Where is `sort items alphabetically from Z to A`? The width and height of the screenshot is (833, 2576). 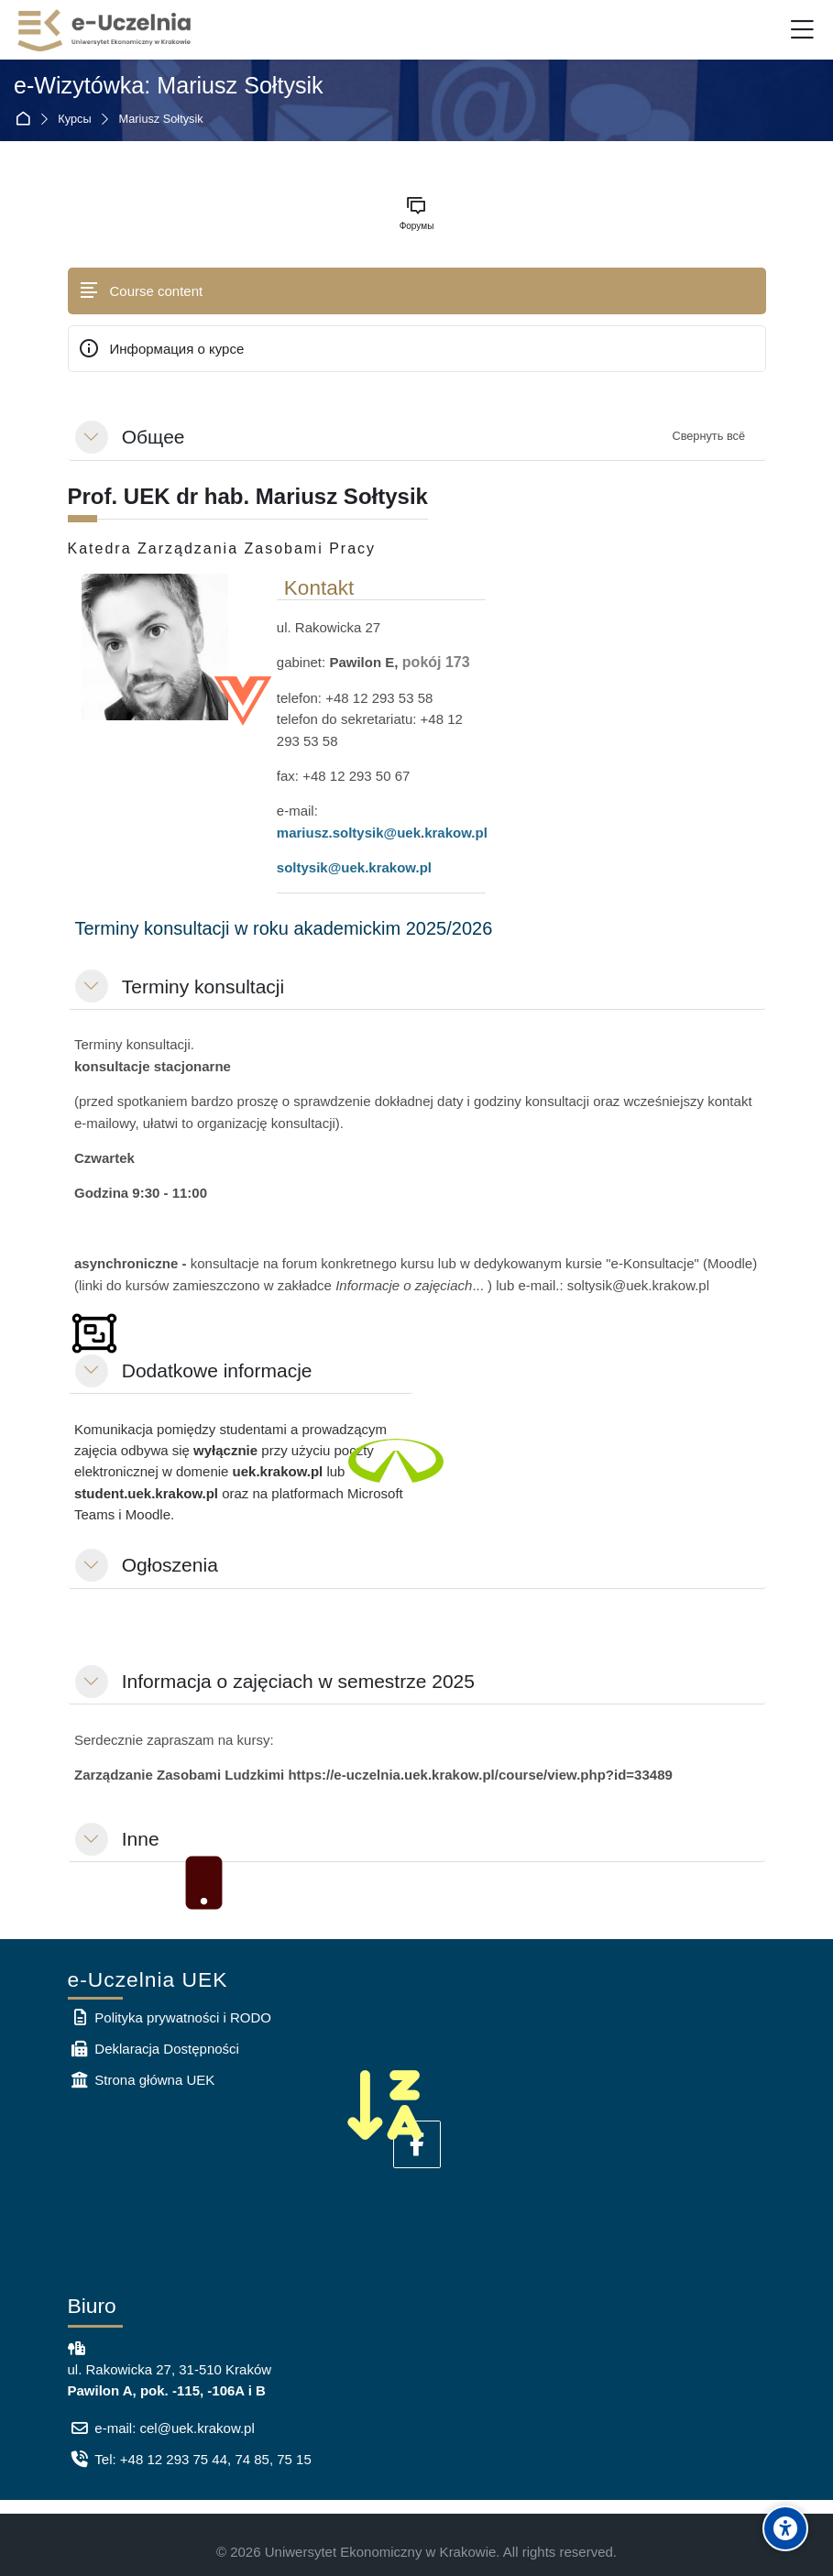 sort items alphabetically from Z to A is located at coordinates (385, 2105).